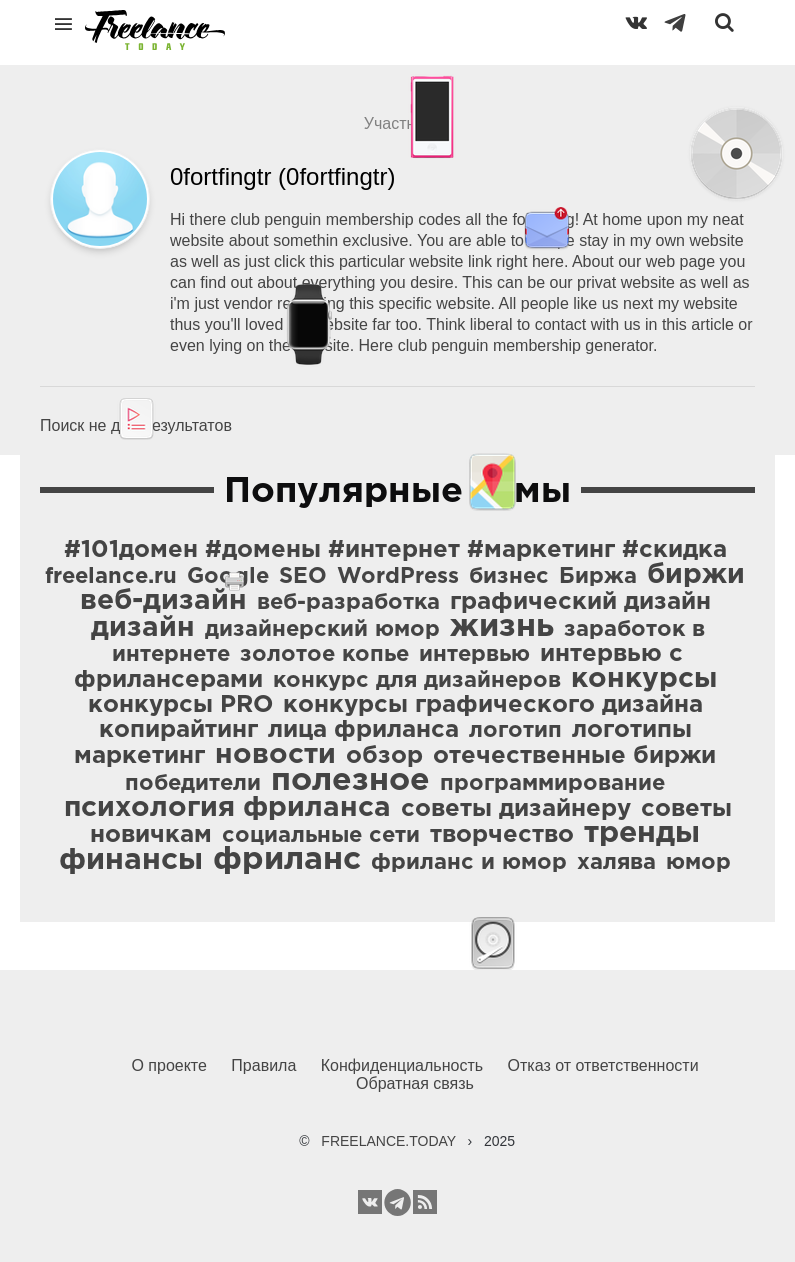 The height and width of the screenshot is (1262, 795). I want to click on an mp3 playlist file, so click(136, 418).